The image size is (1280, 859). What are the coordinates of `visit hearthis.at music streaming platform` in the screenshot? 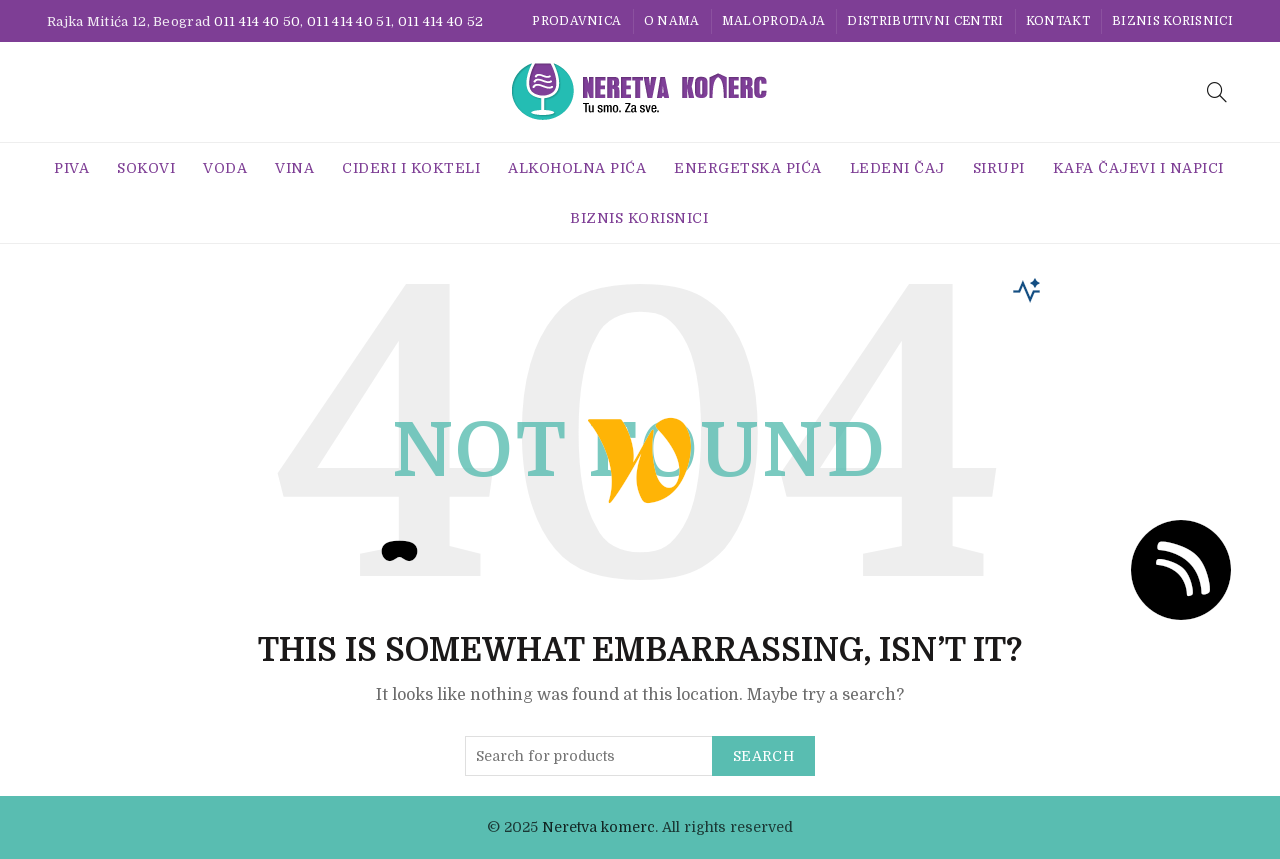 It's located at (1181, 570).